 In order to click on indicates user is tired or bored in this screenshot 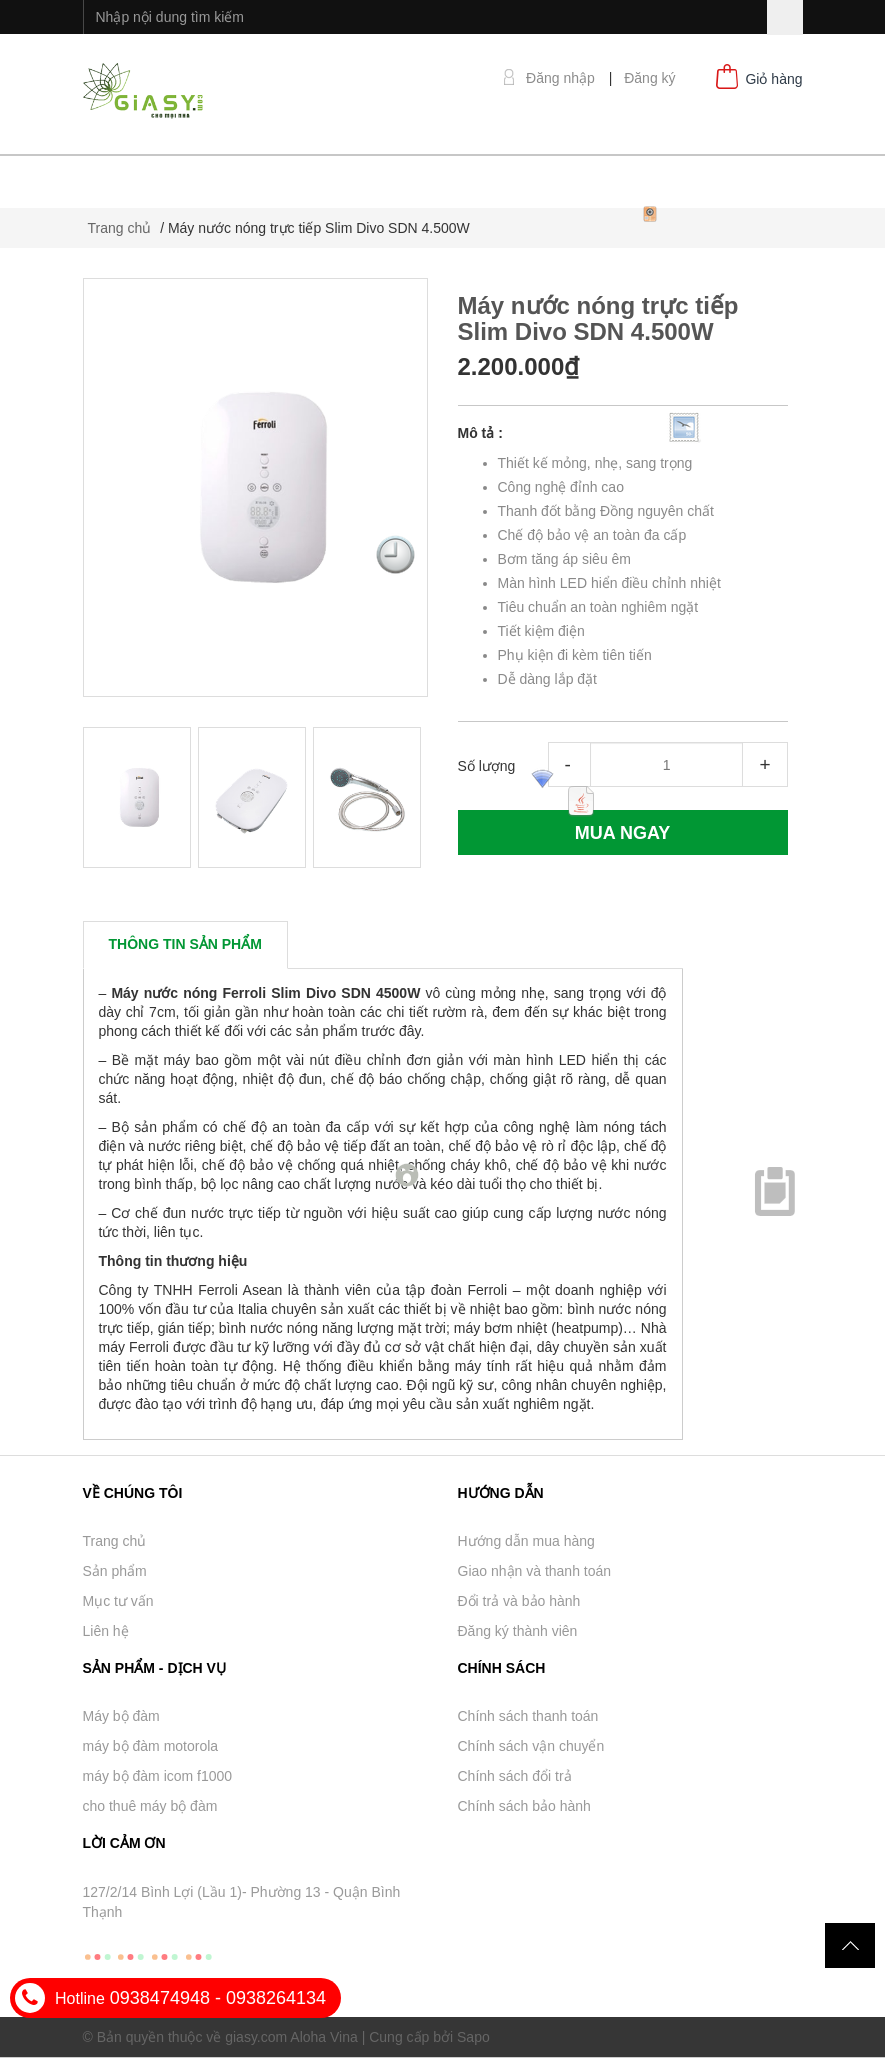, I will do `click(407, 1175)`.